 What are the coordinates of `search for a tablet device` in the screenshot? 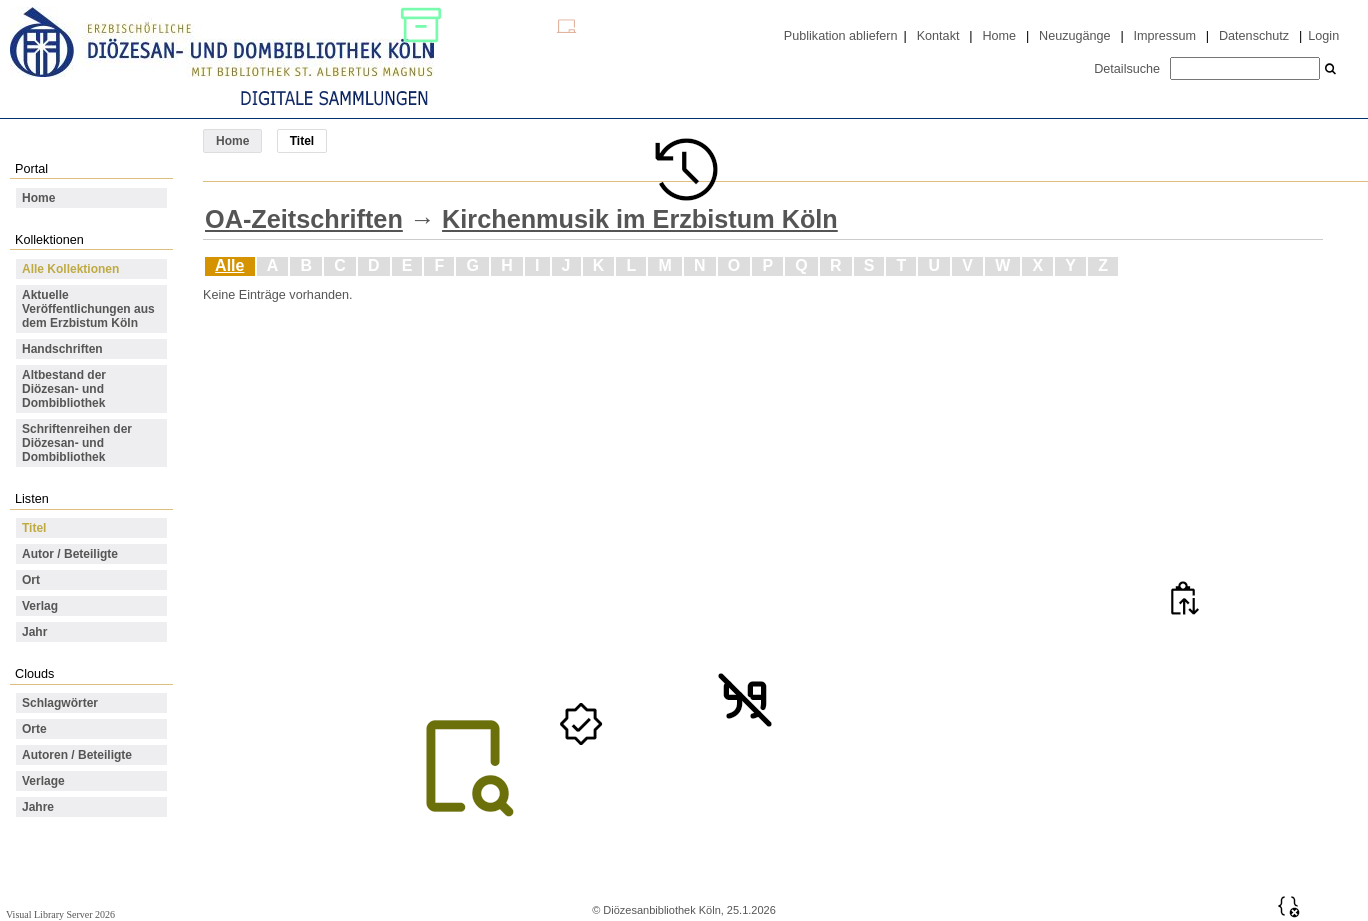 It's located at (463, 766).